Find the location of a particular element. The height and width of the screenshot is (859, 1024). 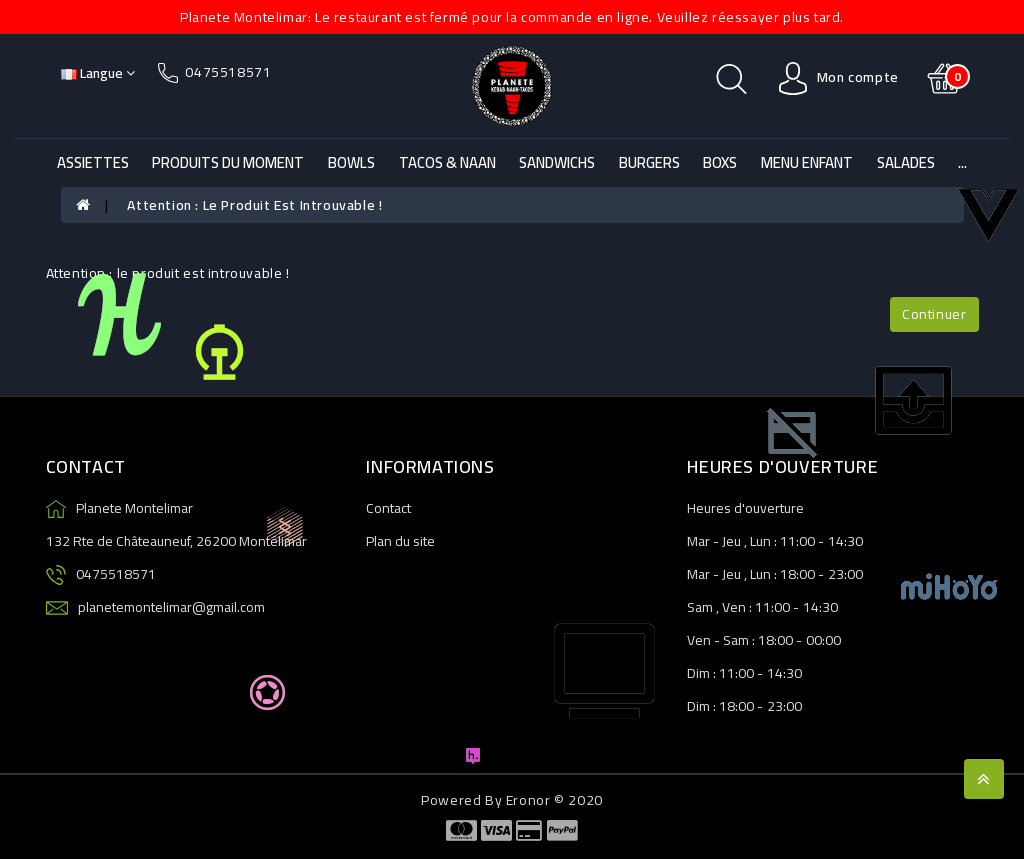

access tv or display settings is located at coordinates (604, 668).